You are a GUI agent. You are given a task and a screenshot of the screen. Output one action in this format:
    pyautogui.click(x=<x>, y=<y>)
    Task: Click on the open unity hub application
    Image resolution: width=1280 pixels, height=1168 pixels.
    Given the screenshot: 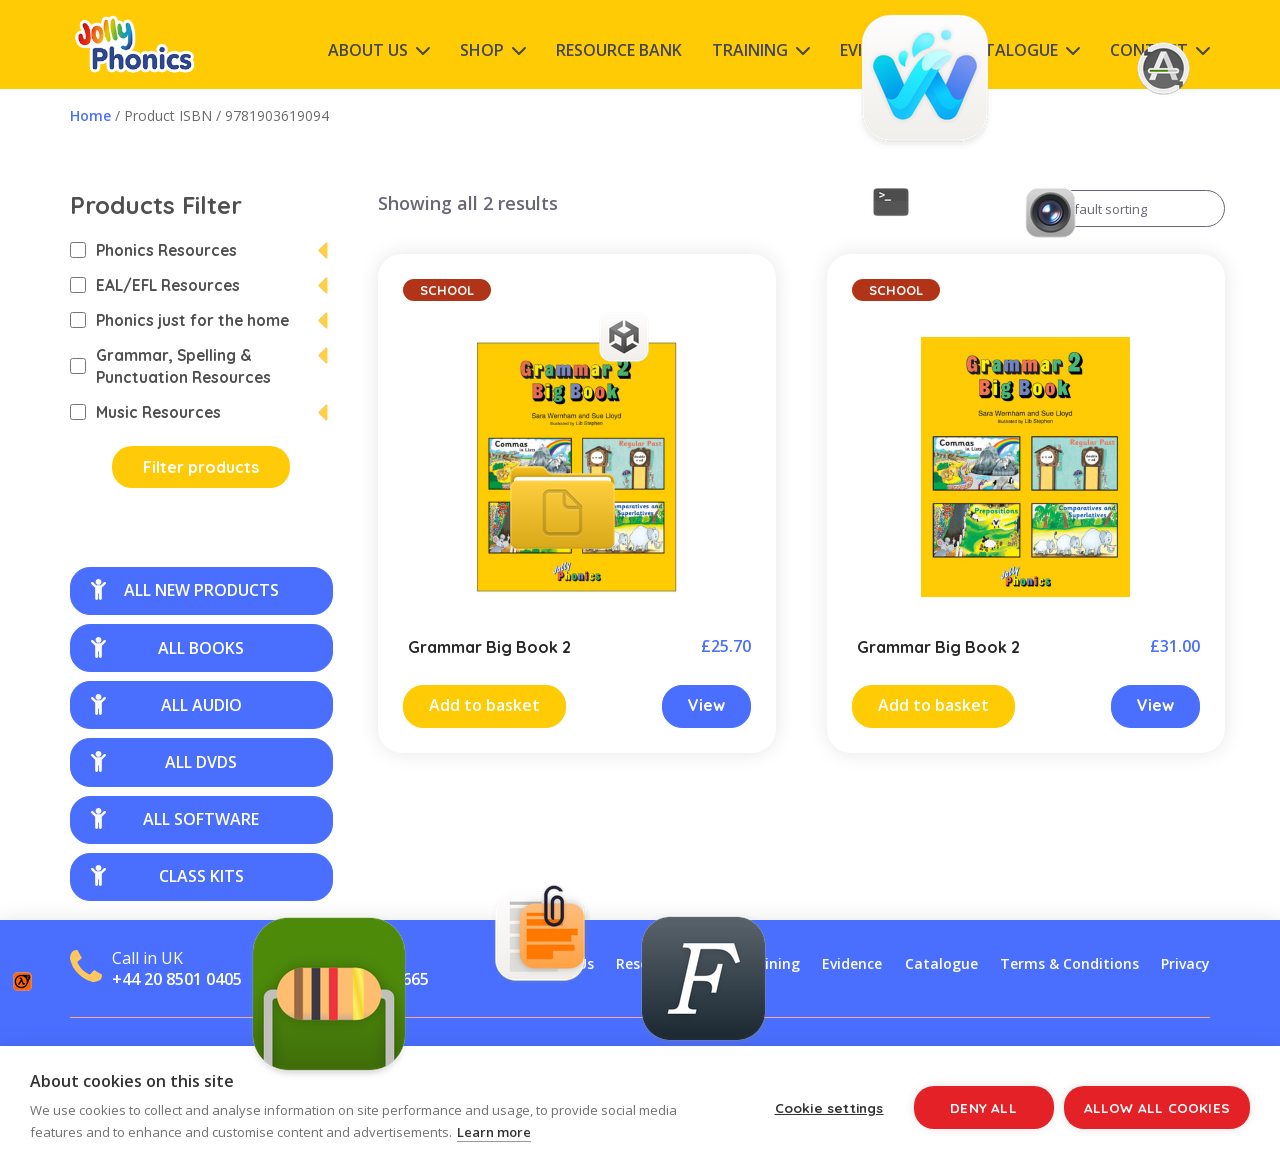 What is the action you would take?
    pyautogui.click(x=624, y=337)
    